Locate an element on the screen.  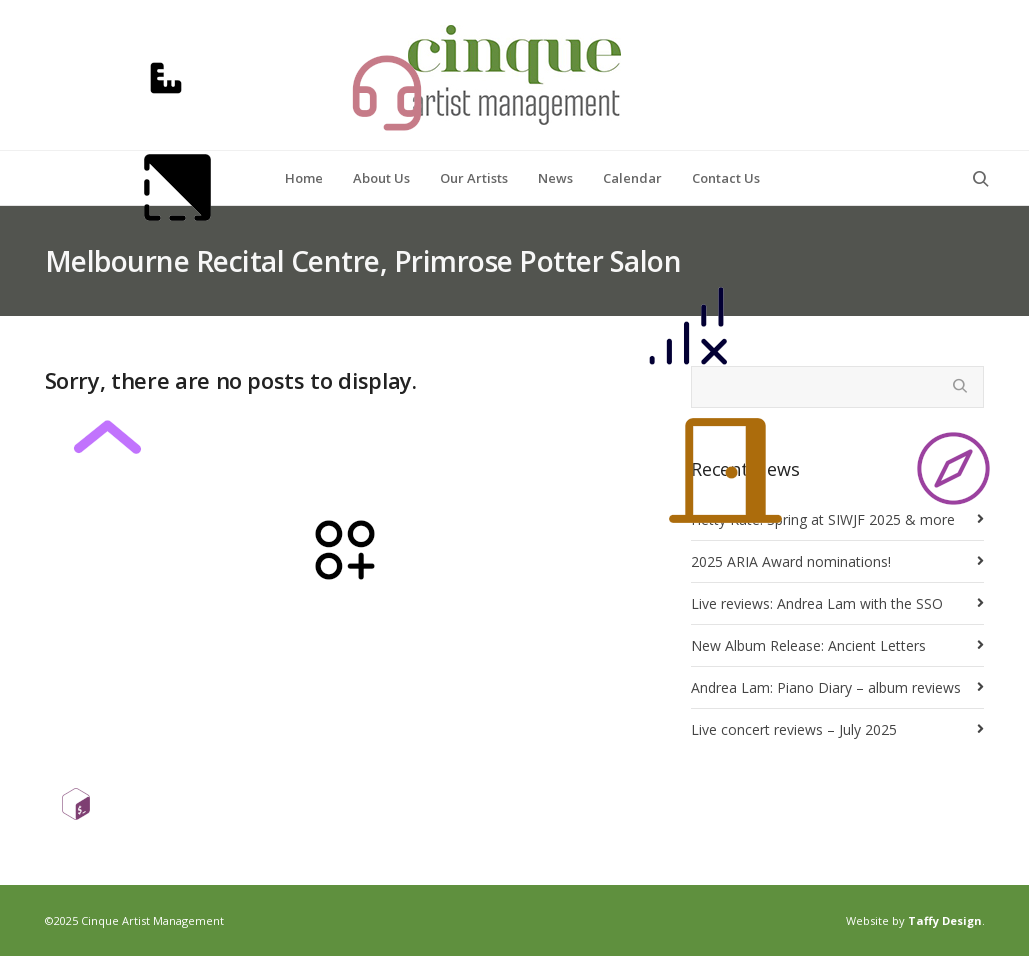
add a new item to a collection is located at coordinates (345, 550).